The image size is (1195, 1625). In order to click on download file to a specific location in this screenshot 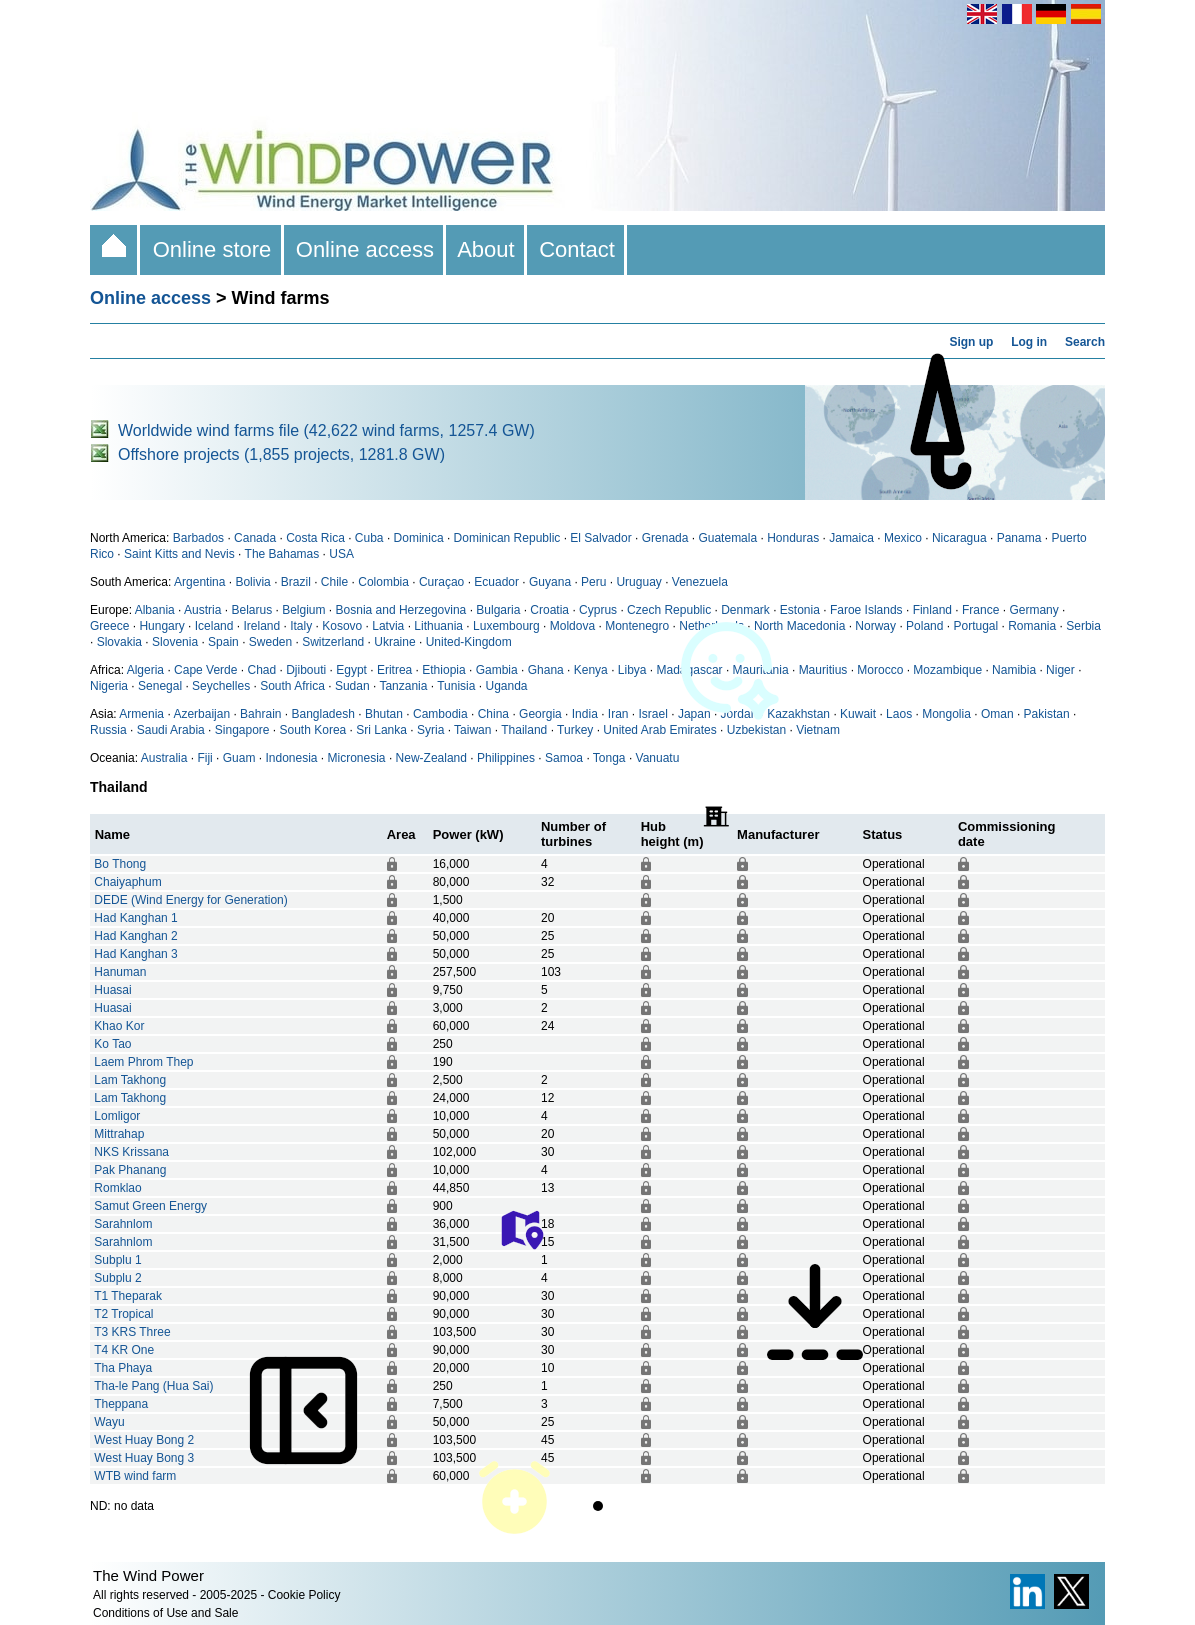, I will do `click(815, 1312)`.